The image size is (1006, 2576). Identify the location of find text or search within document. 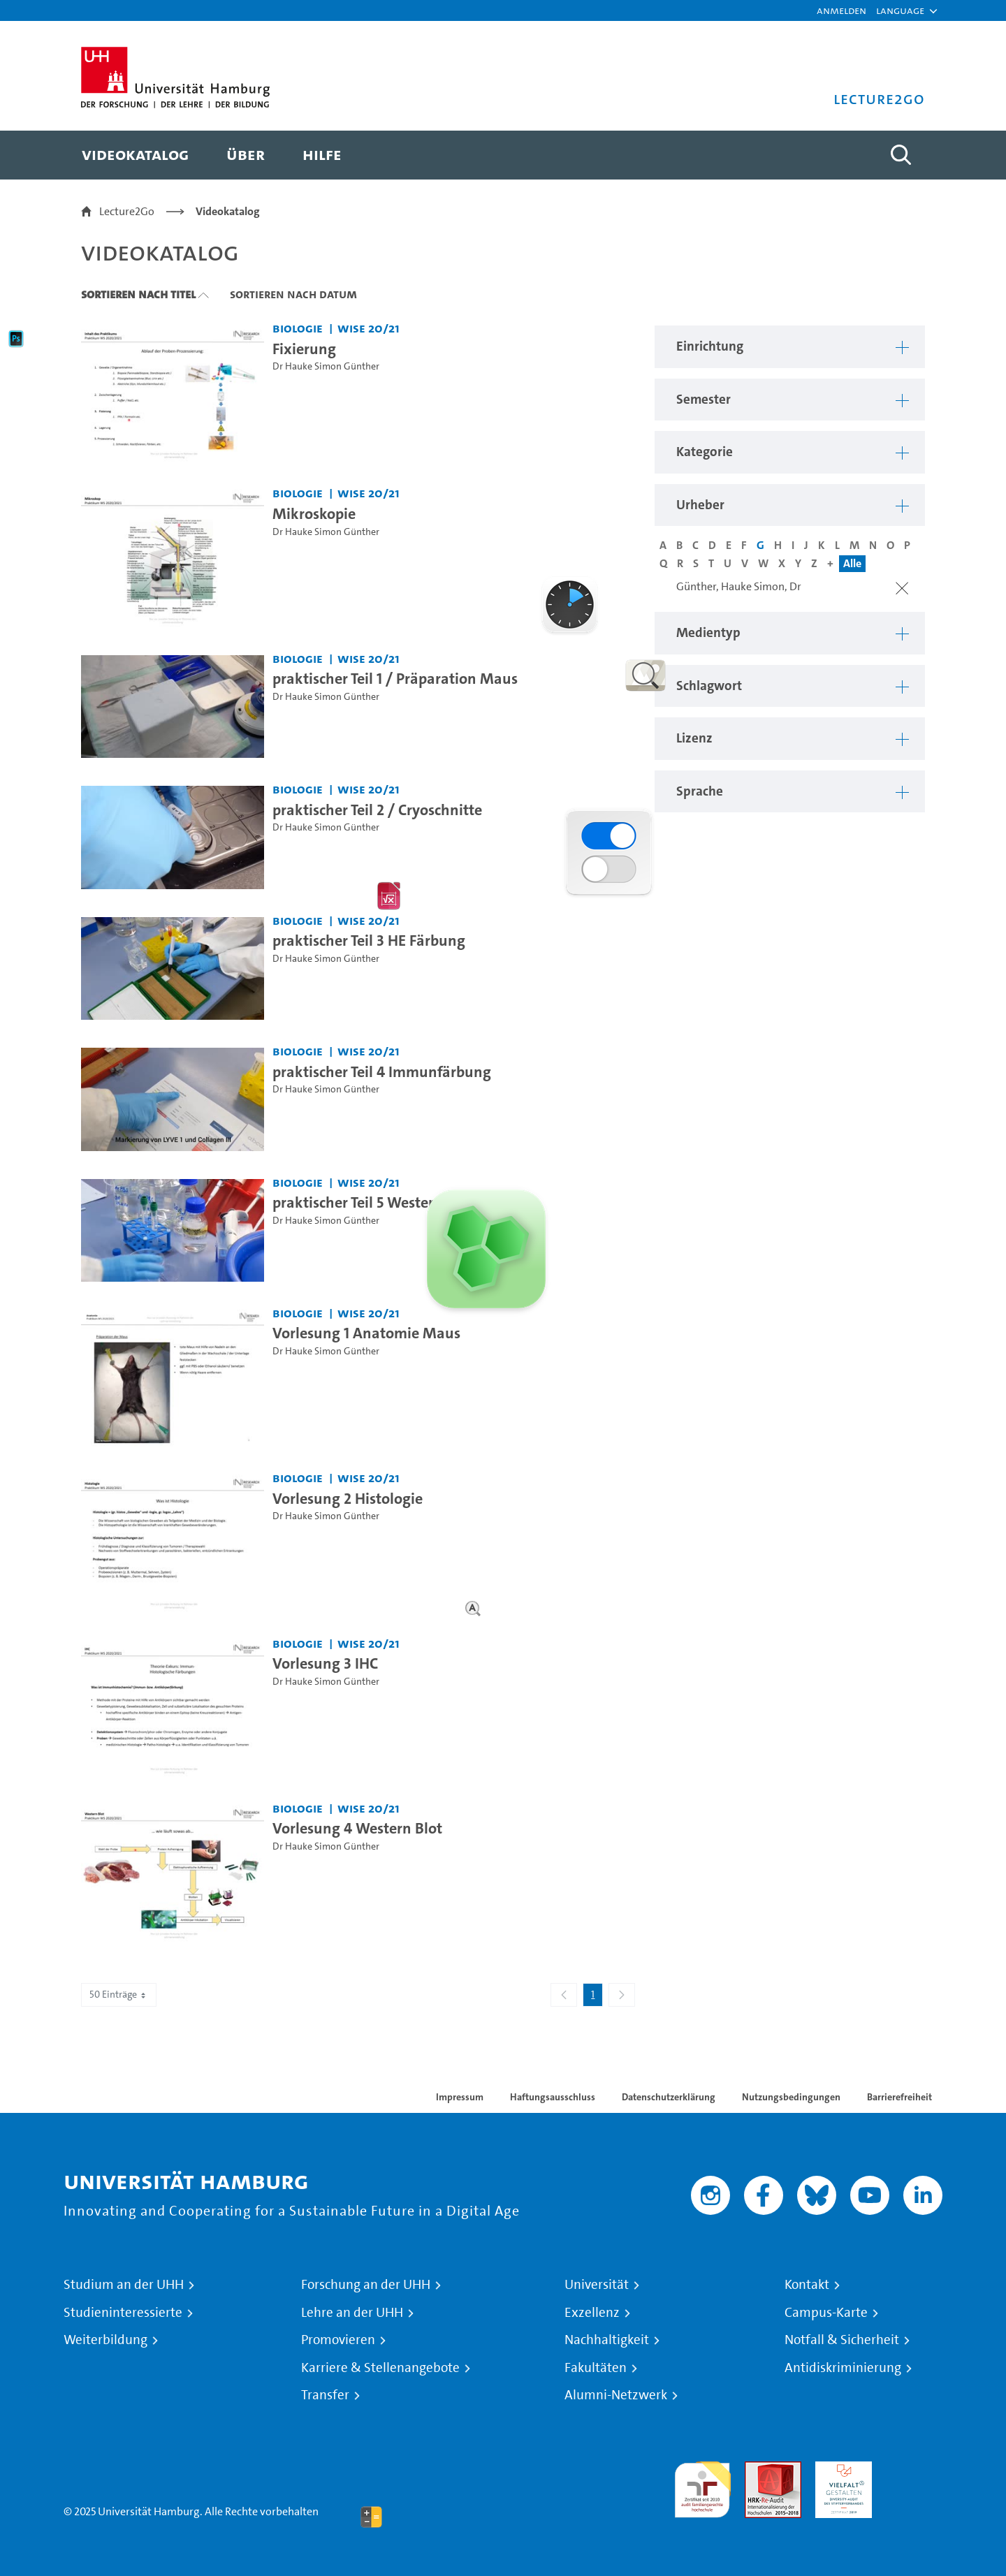
(473, 1609).